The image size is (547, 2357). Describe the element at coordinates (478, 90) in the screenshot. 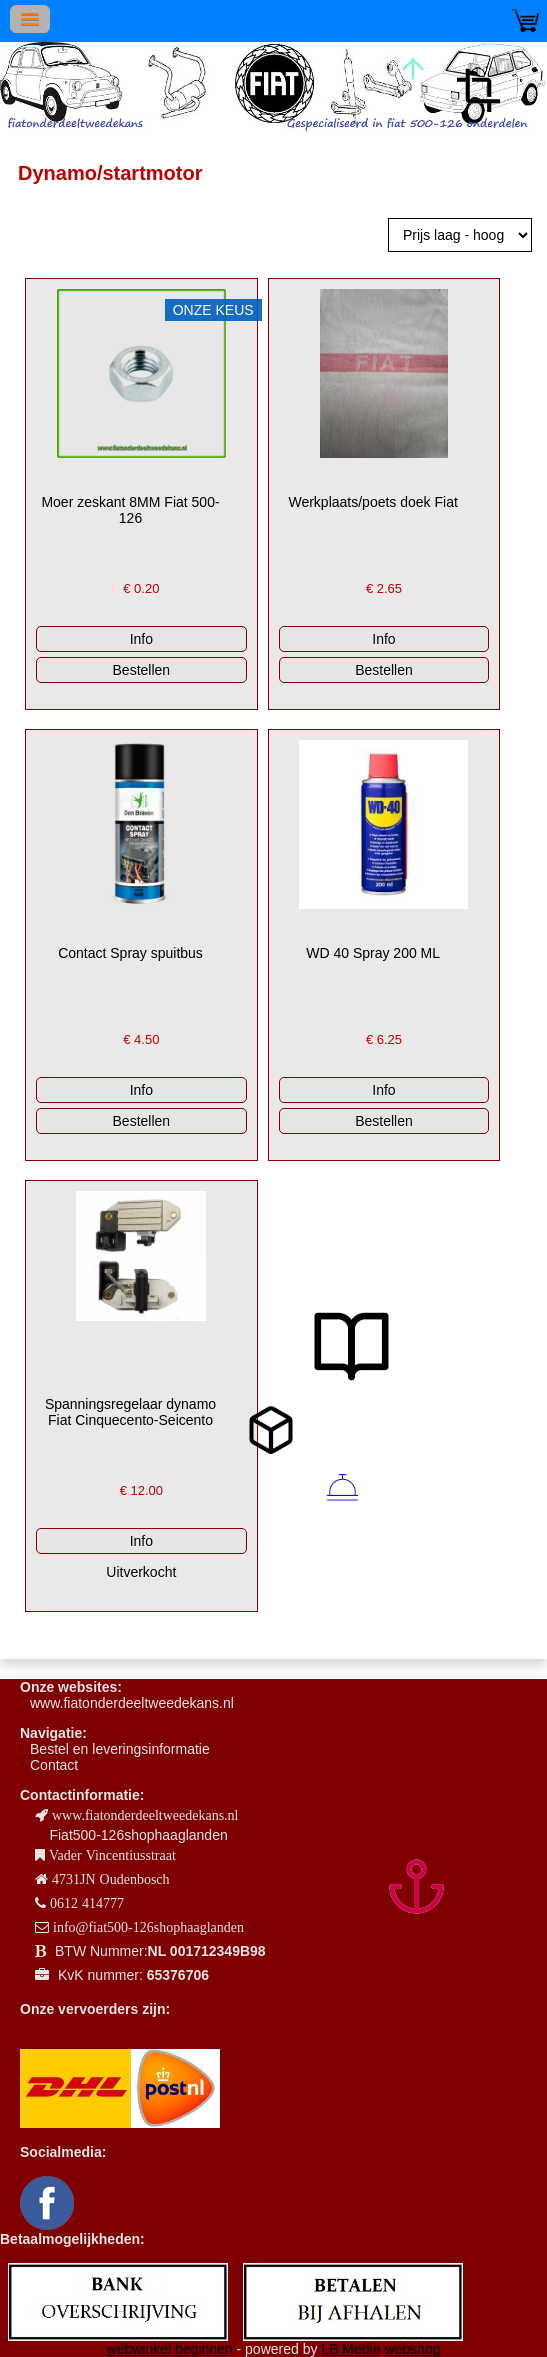

I see `crop an image or photo` at that location.